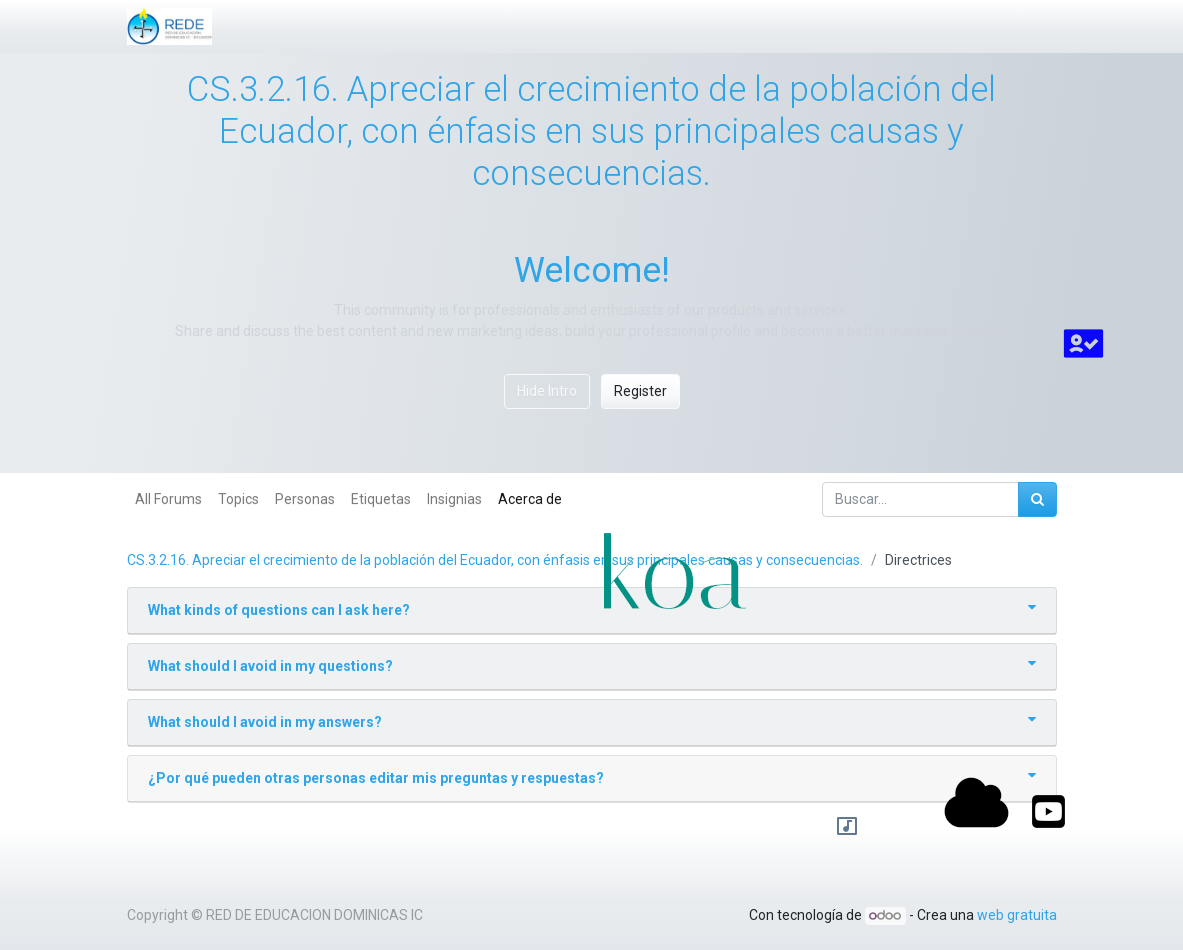  I want to click on navigate to the Koa framework homepage, so click(675, 571).